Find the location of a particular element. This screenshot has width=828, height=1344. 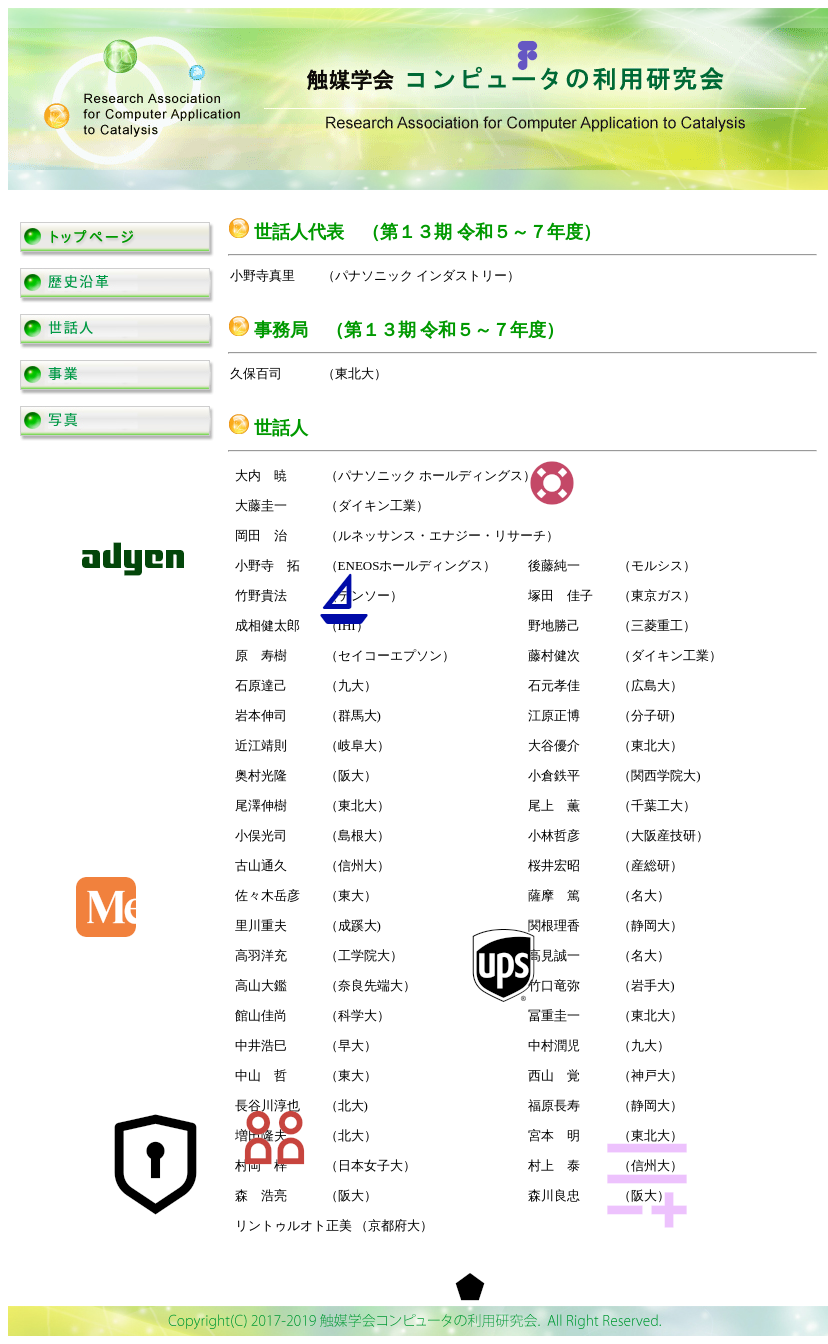

access security or privacy settings is located at coordinates (155, 1164).